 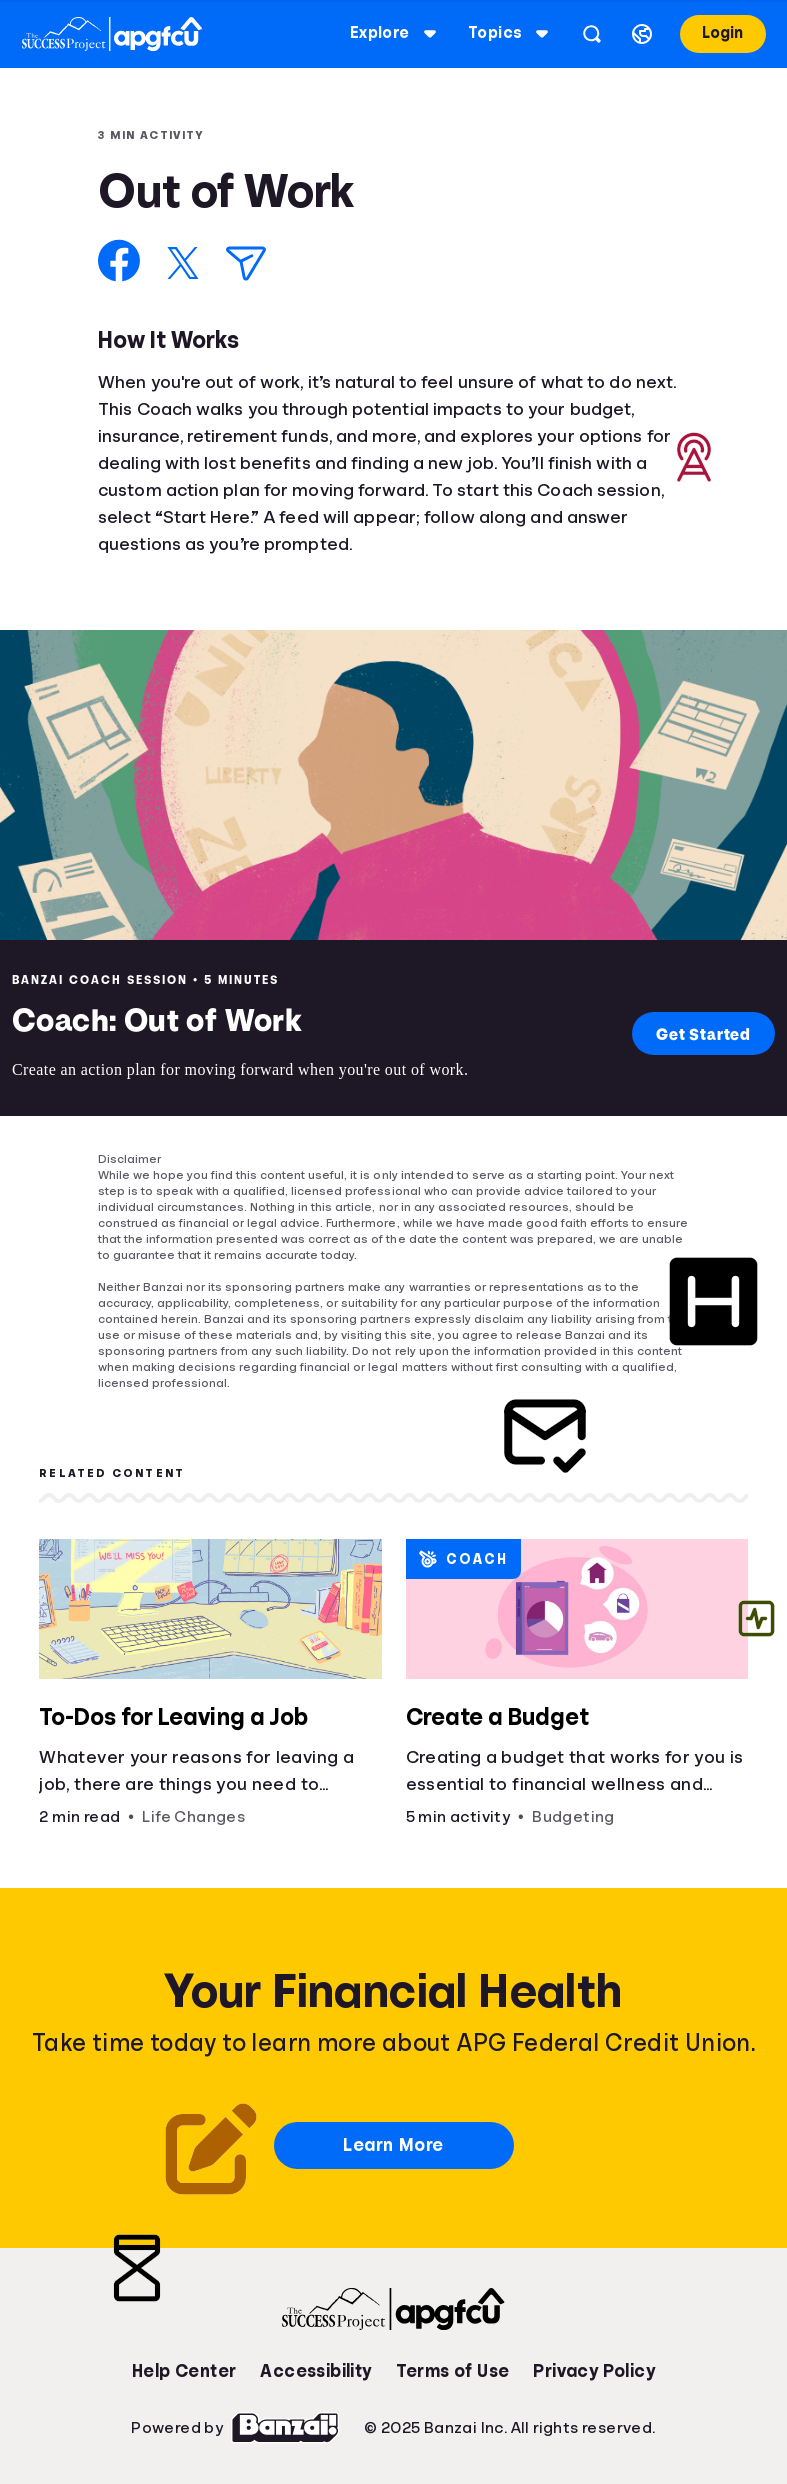 I want to click on format text as a heading, so click(x=713, y=1301).